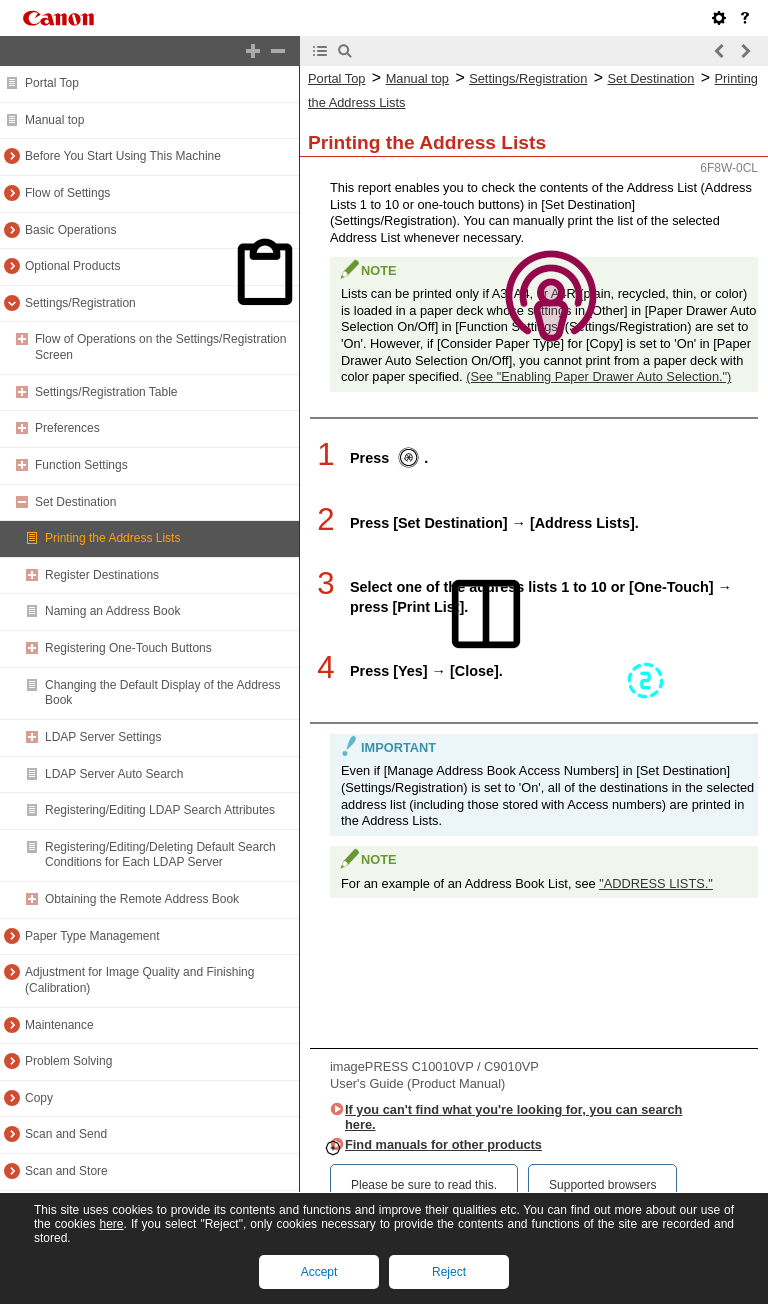 The image size is (768, 1304). What do you see at coordinates (551, 296) in the screenshot?
I see `open Apple Podcasts app` at bounding box center [551, 296].